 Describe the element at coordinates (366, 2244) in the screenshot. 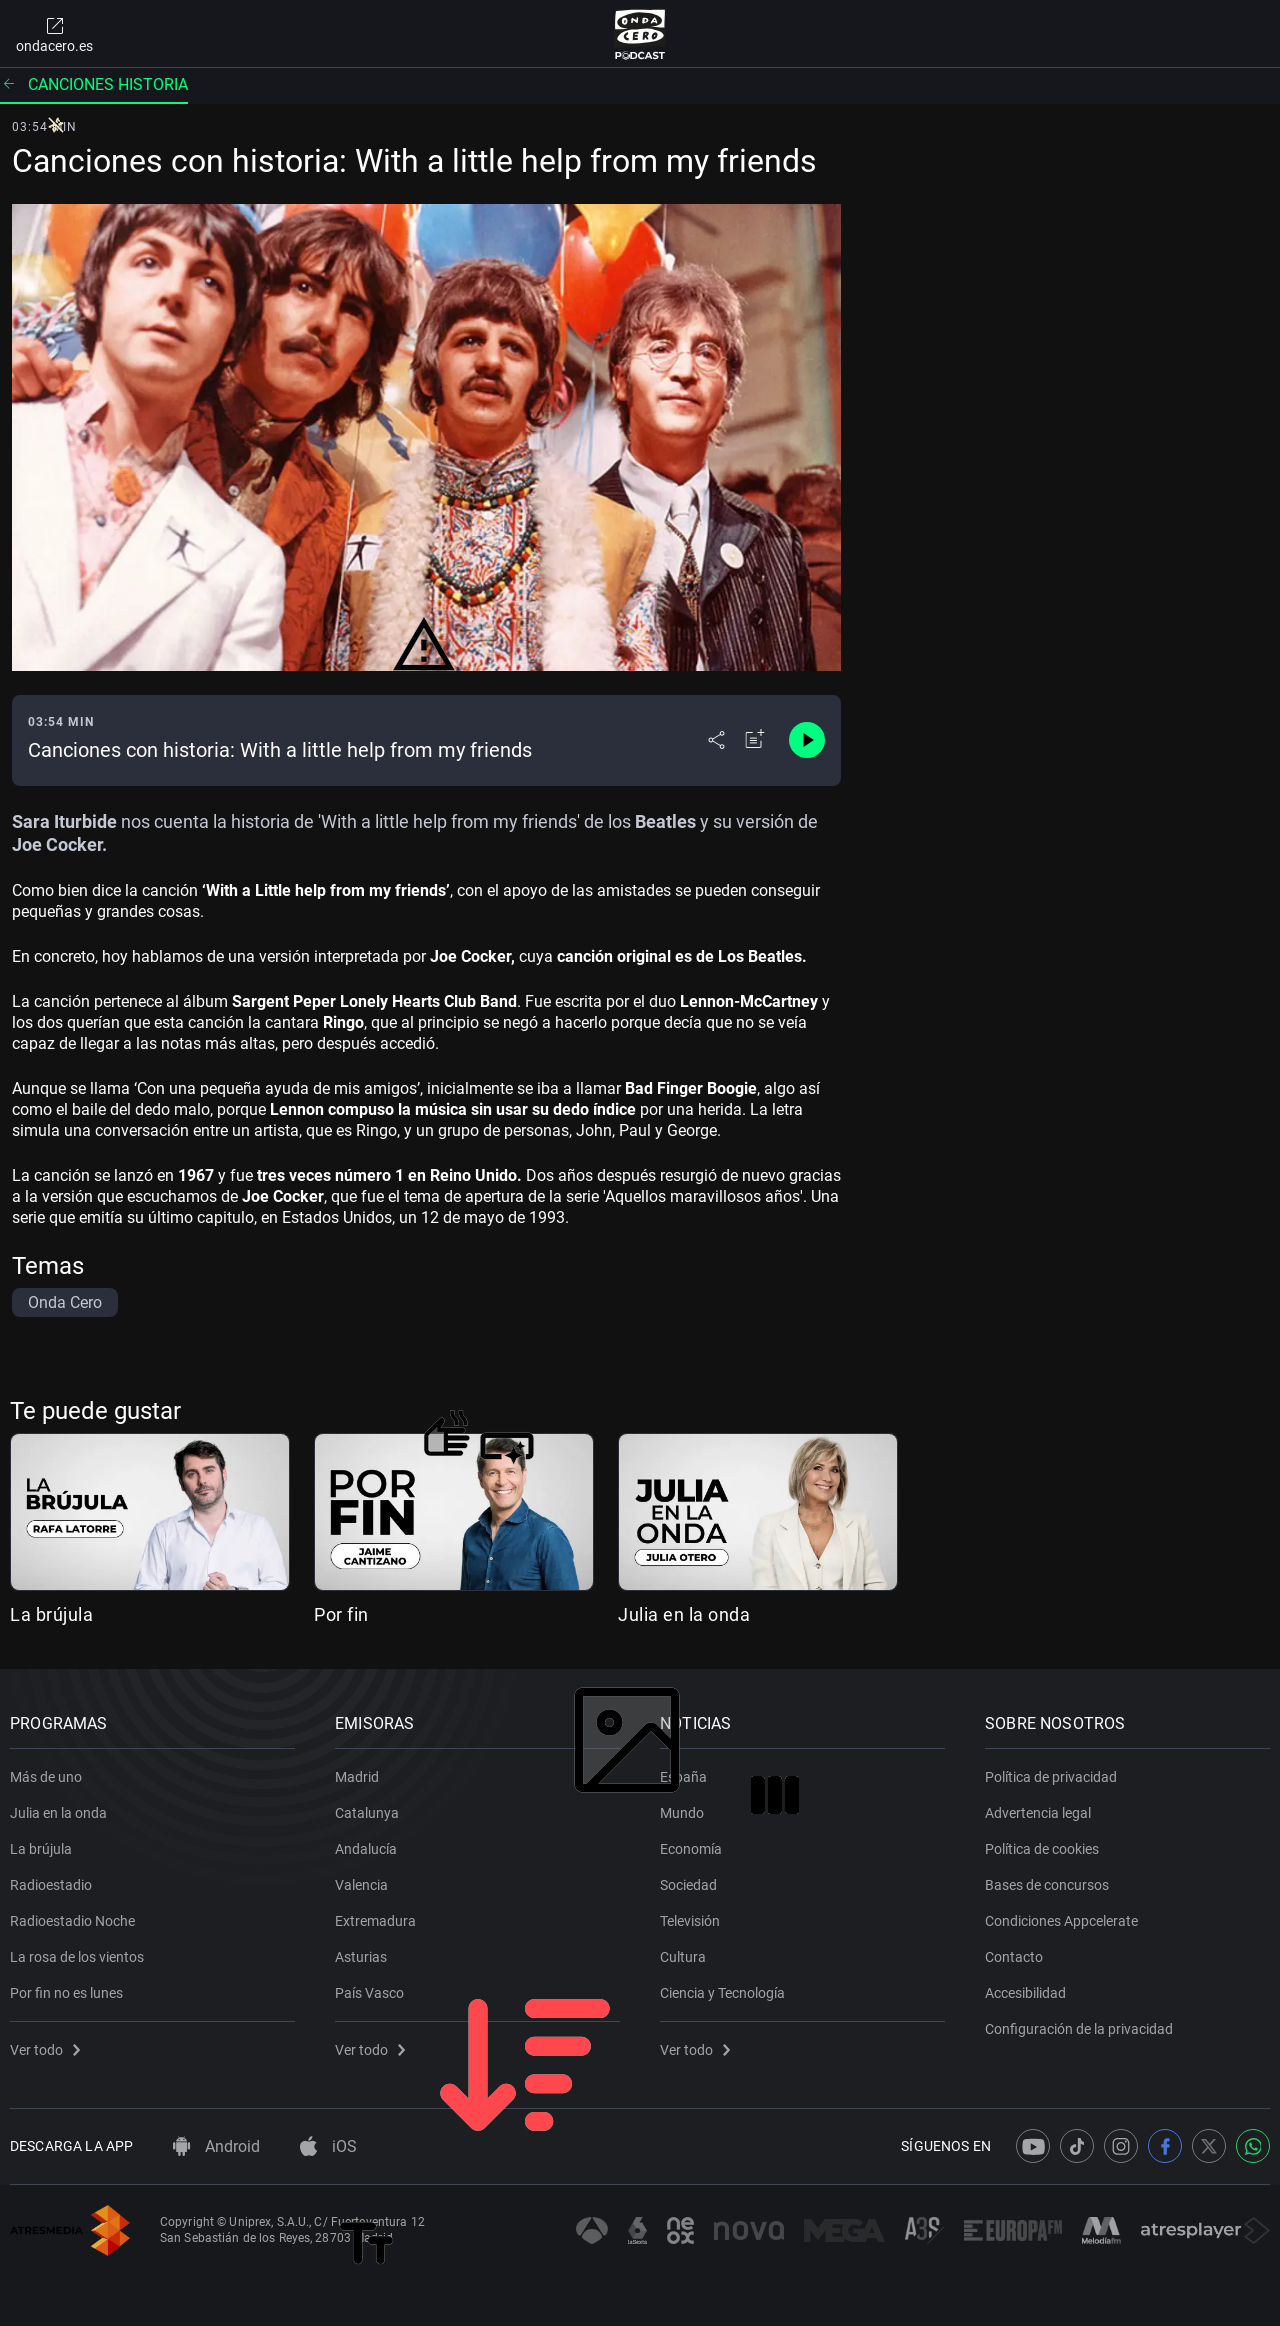

I see `adjust text formatting options` at that location.